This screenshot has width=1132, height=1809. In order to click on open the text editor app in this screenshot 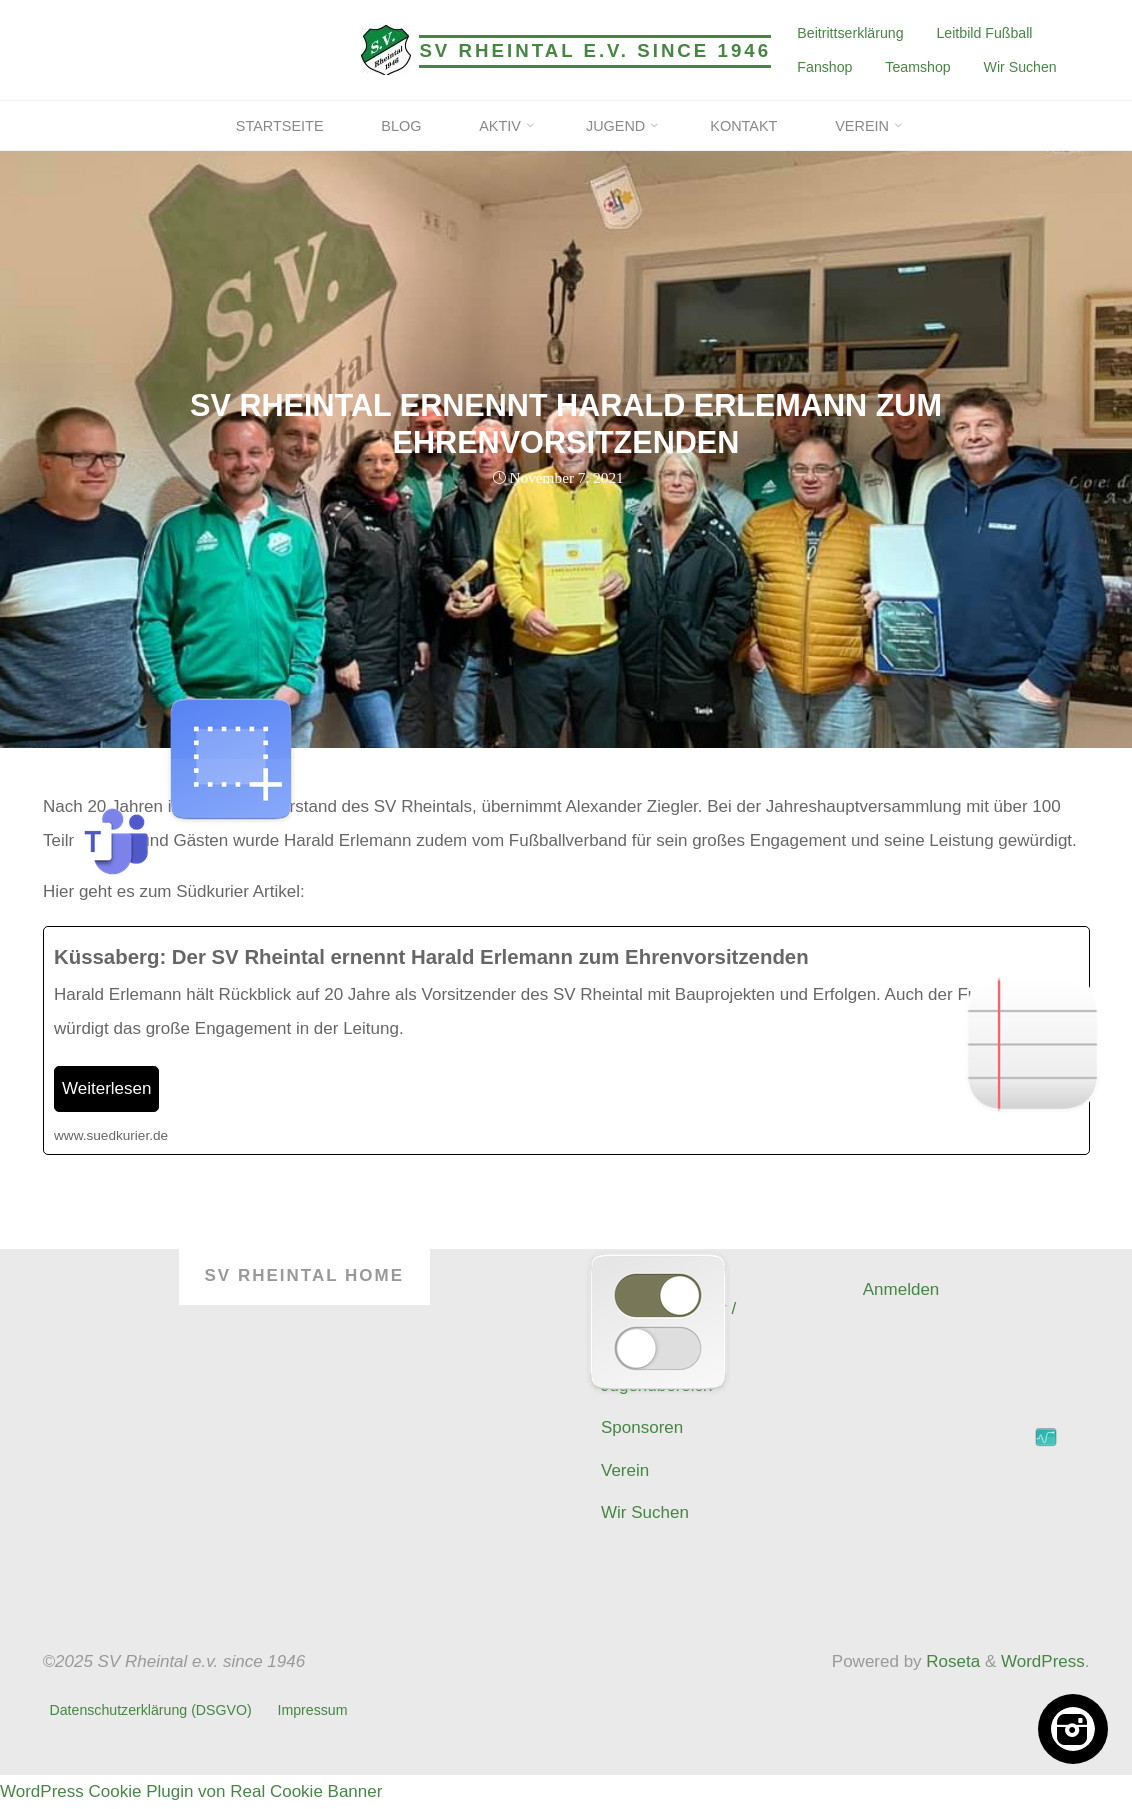, I will do `click(1032, 1044)`.